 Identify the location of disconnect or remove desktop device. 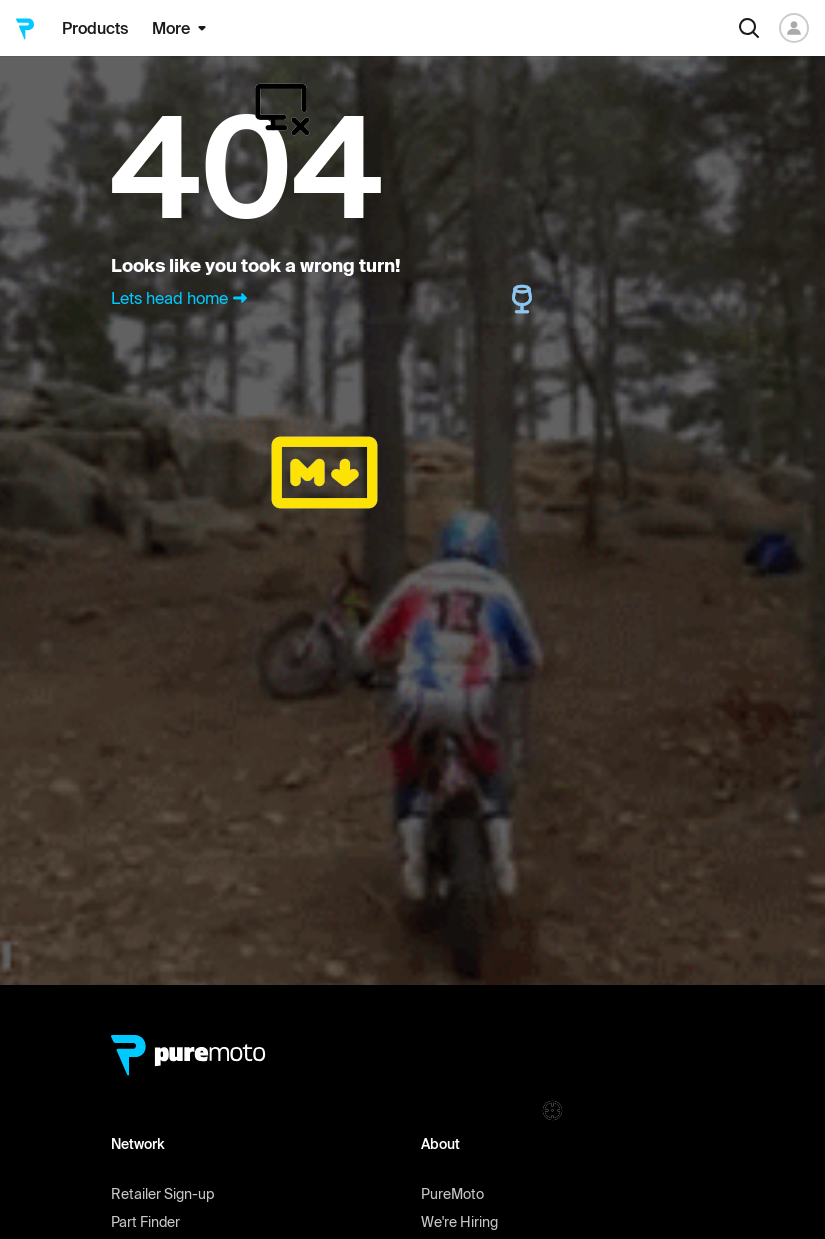
(281, 107).